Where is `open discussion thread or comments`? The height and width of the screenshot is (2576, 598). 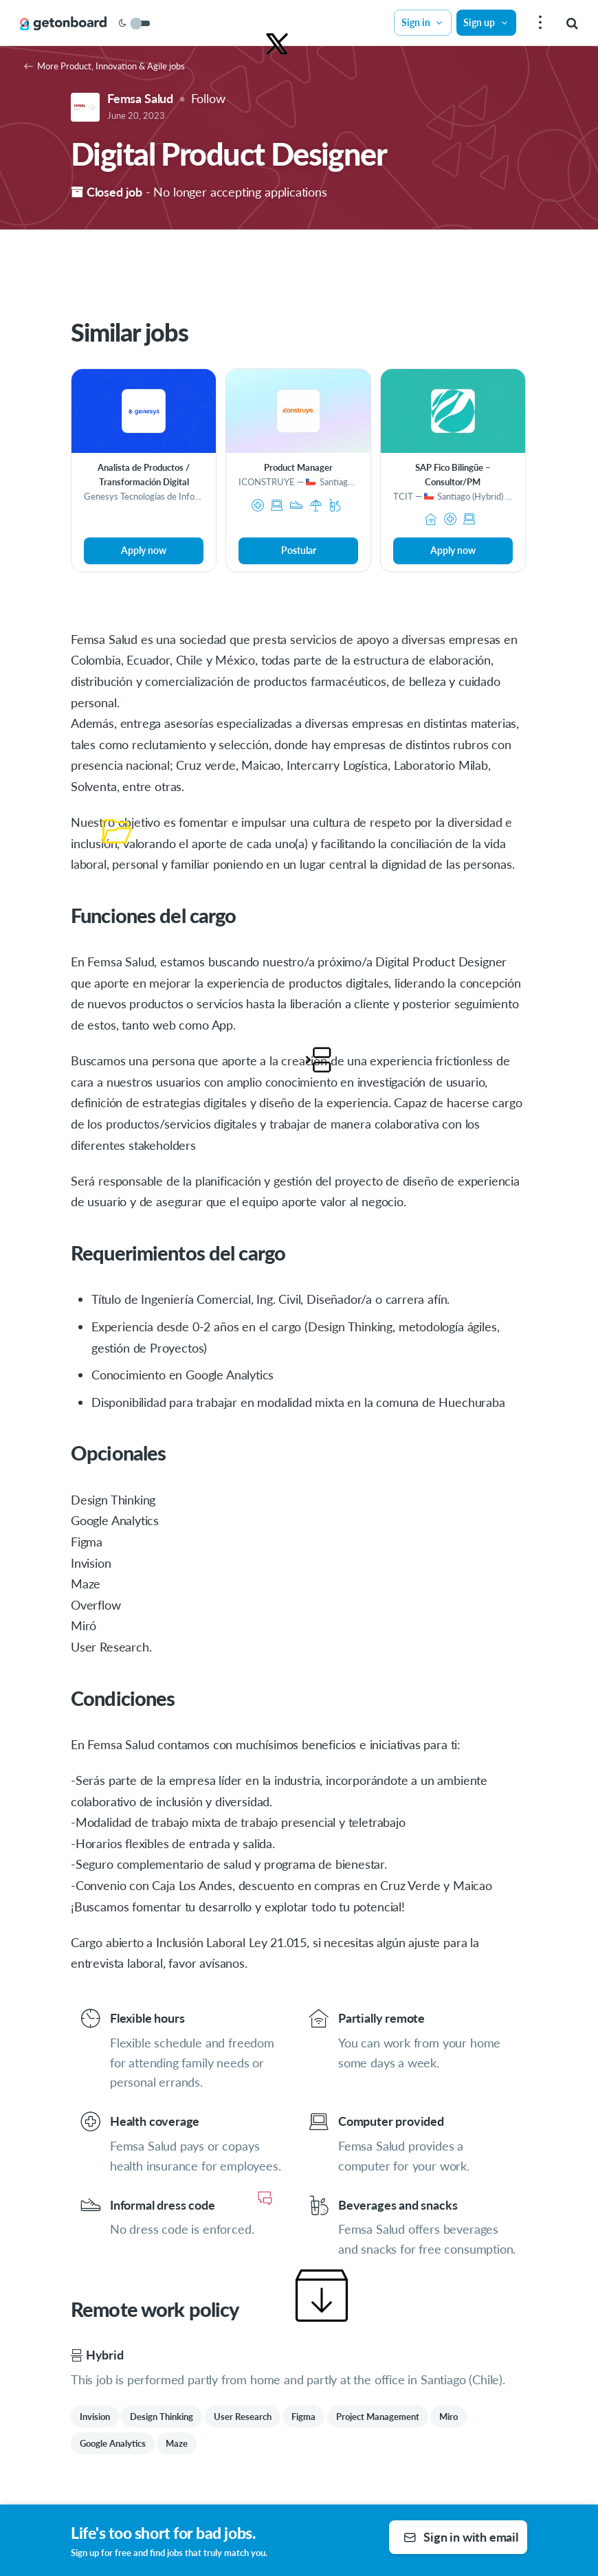
open discussion thread or comments is located at coordinates (265, 2198).